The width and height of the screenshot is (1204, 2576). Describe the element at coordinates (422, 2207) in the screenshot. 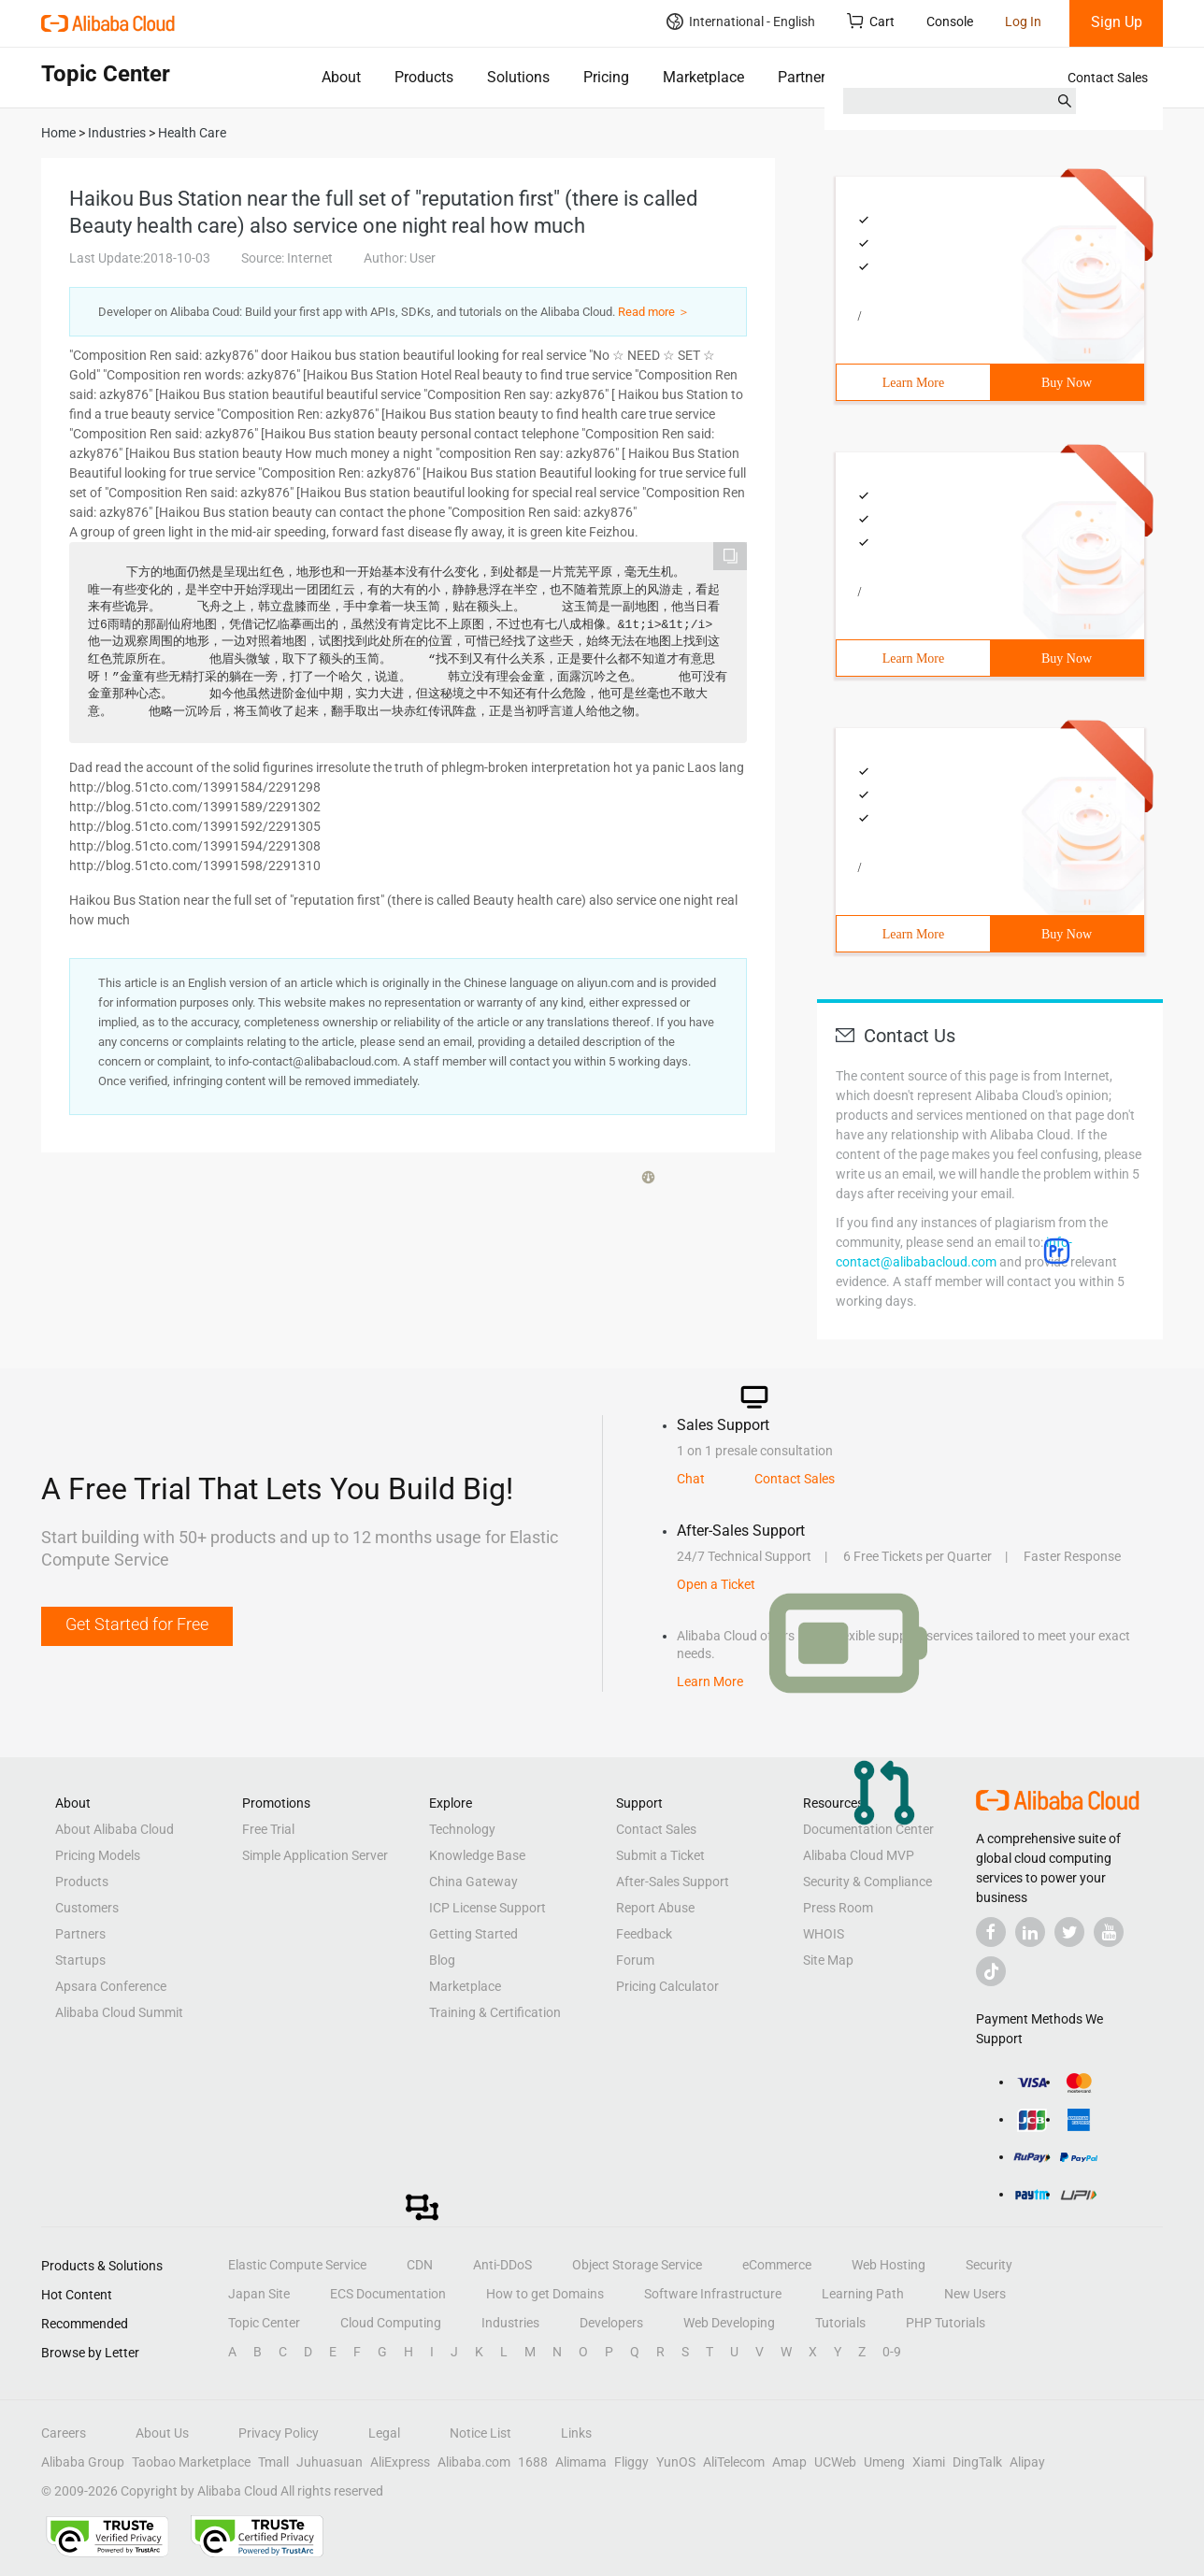

I see `ungroup selected objects` at that location.